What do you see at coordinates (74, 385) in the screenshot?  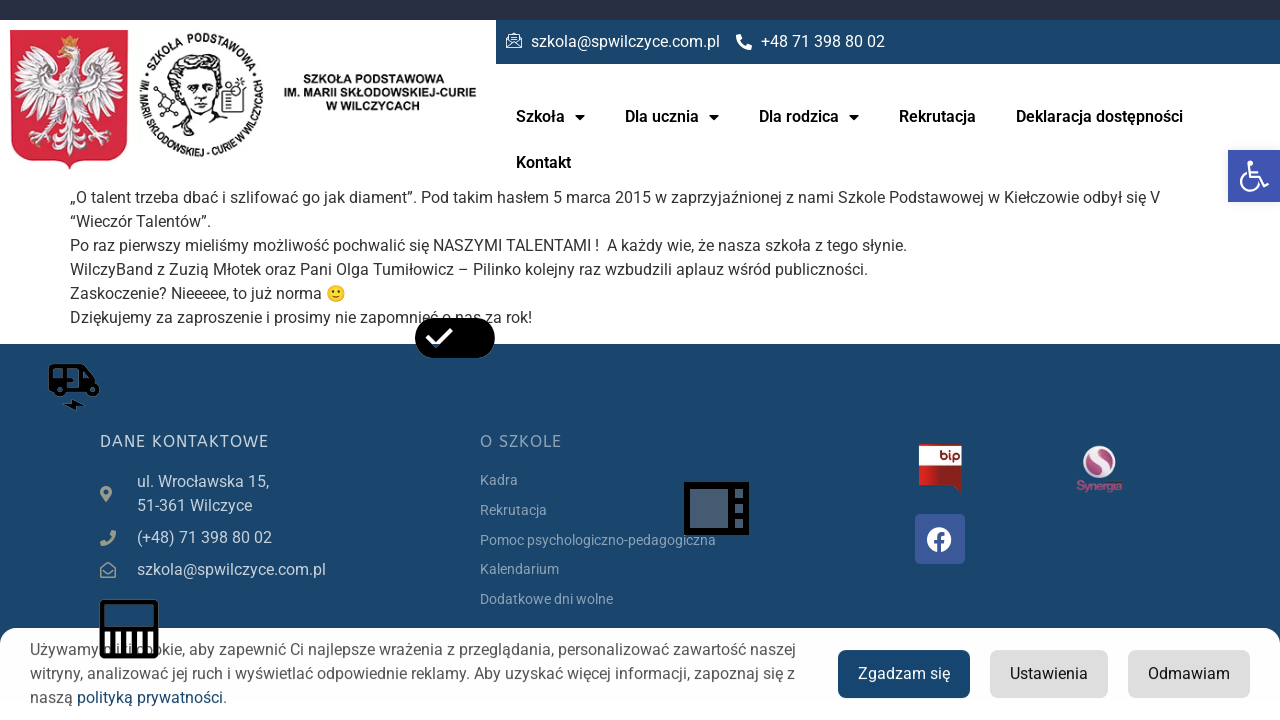 I see `select electric rickshaw as transport option` at bounding box center [74, 385].